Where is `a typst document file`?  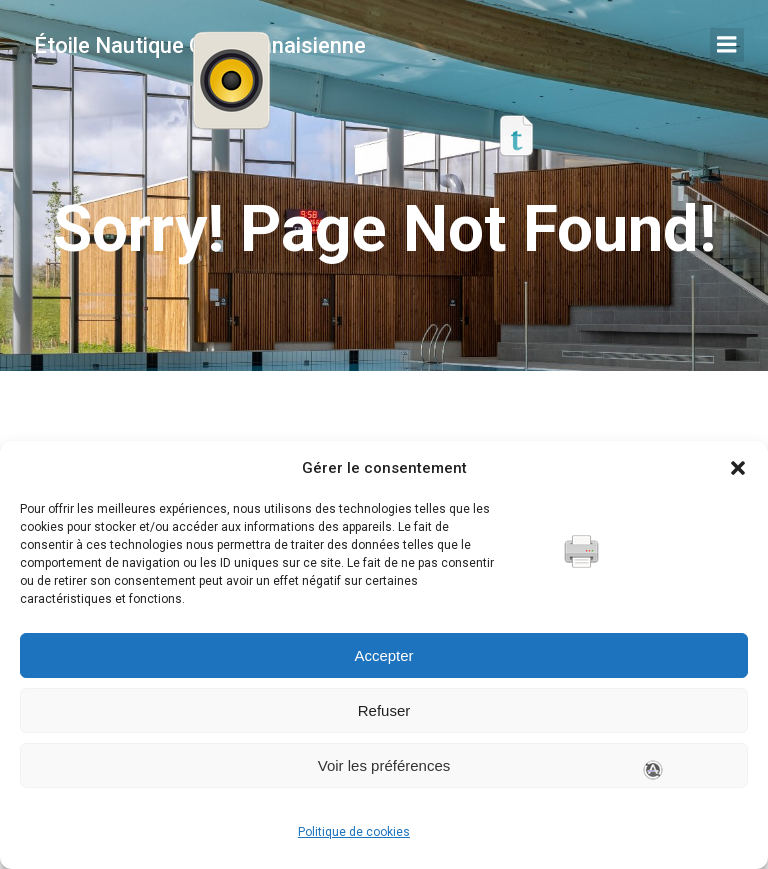
a typst document file is located at coordinates (516, 135).